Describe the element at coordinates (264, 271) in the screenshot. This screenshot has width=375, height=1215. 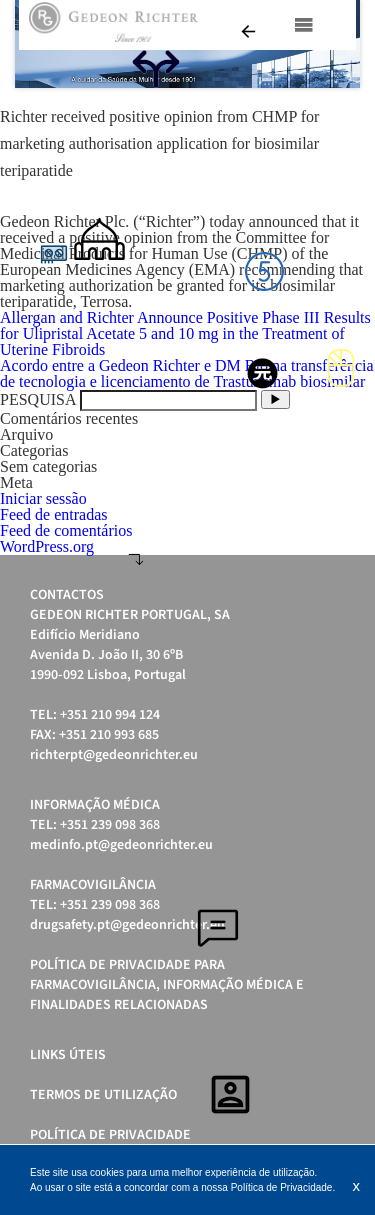
I see `indicates step 5 in a multi-step process` at that location.